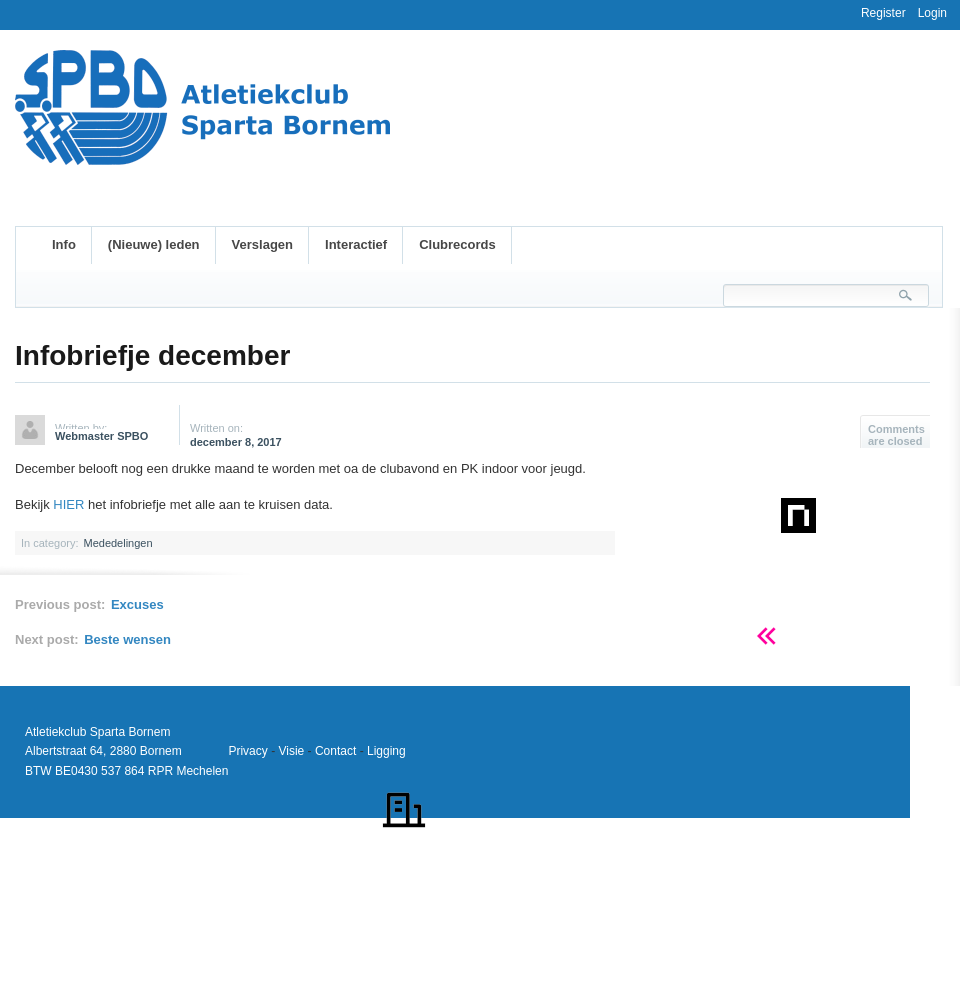  Describe the element at coordinates (404, 810) in the screenshot. I see `view office or business location` at that location.